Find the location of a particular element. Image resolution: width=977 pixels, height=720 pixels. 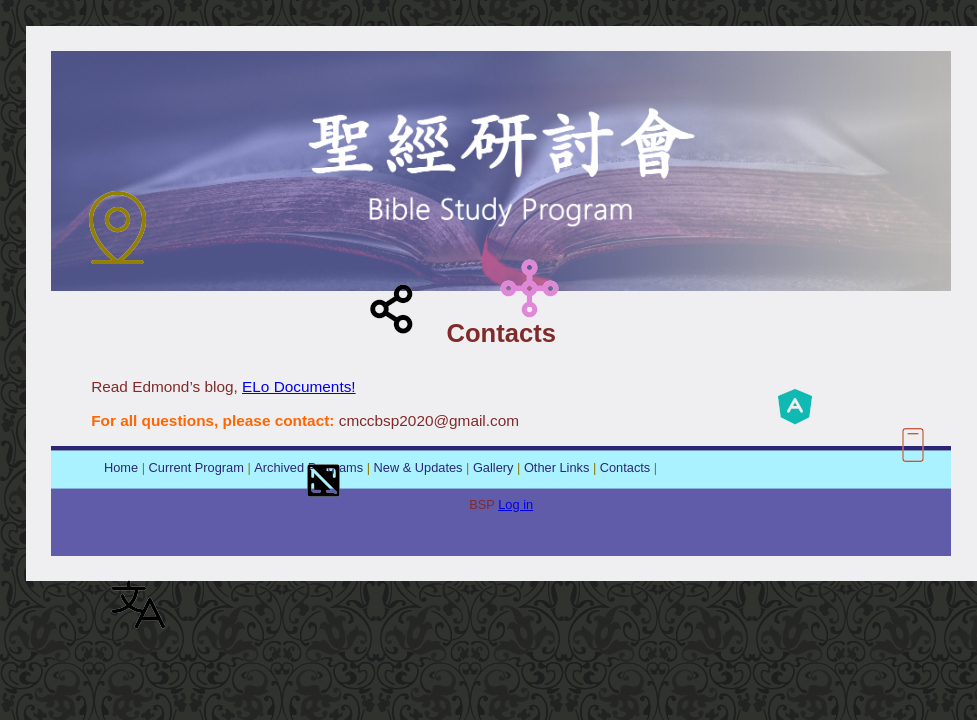

disable selection mode is located at coordinates (323, 480).